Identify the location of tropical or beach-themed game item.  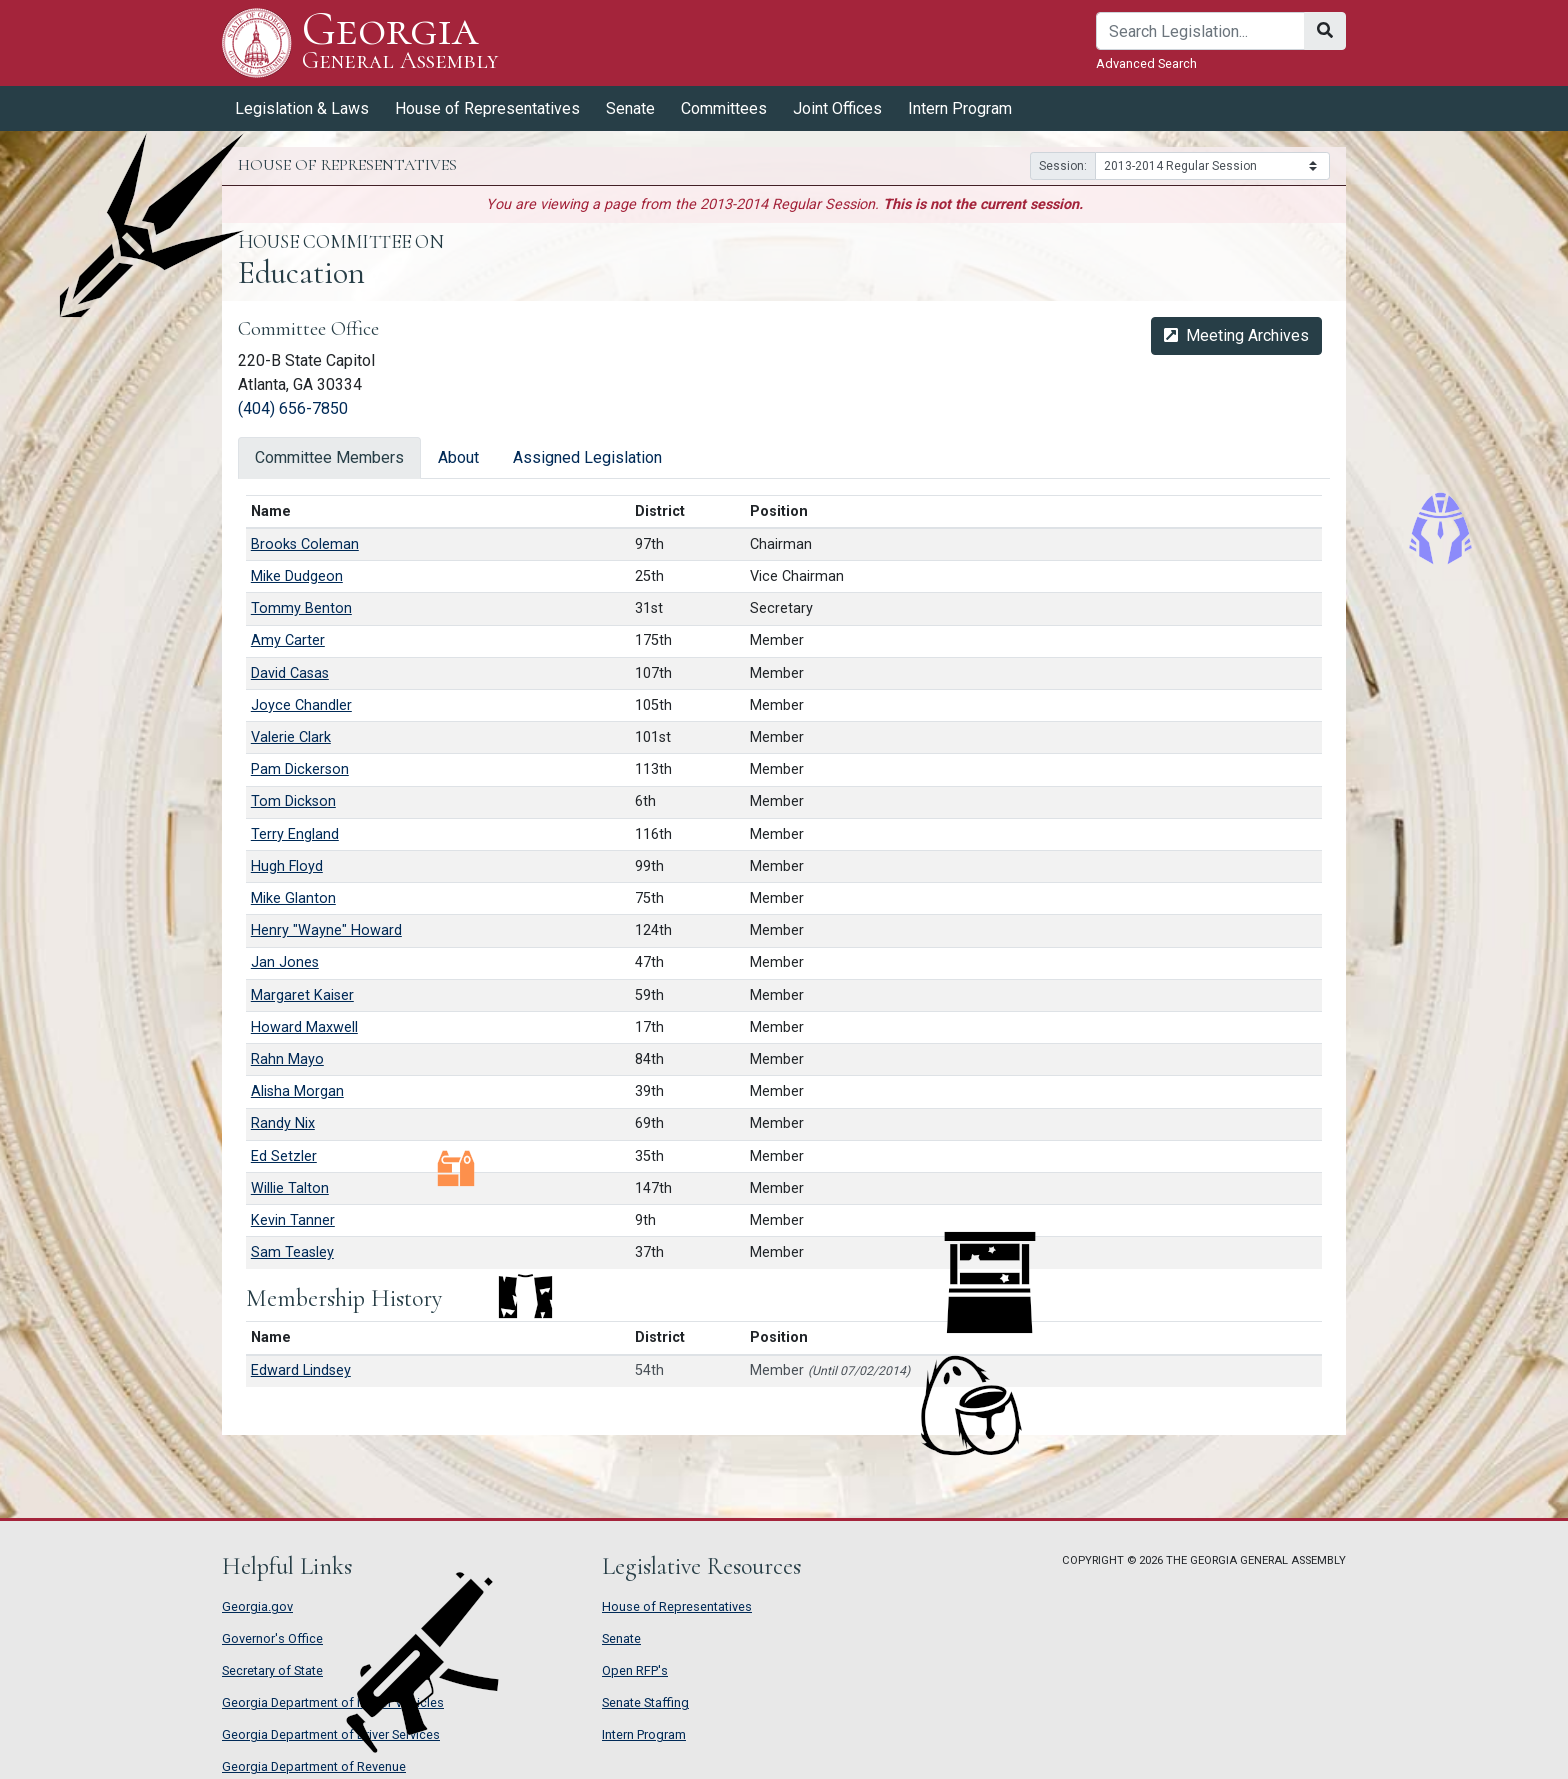
(971, 1405).